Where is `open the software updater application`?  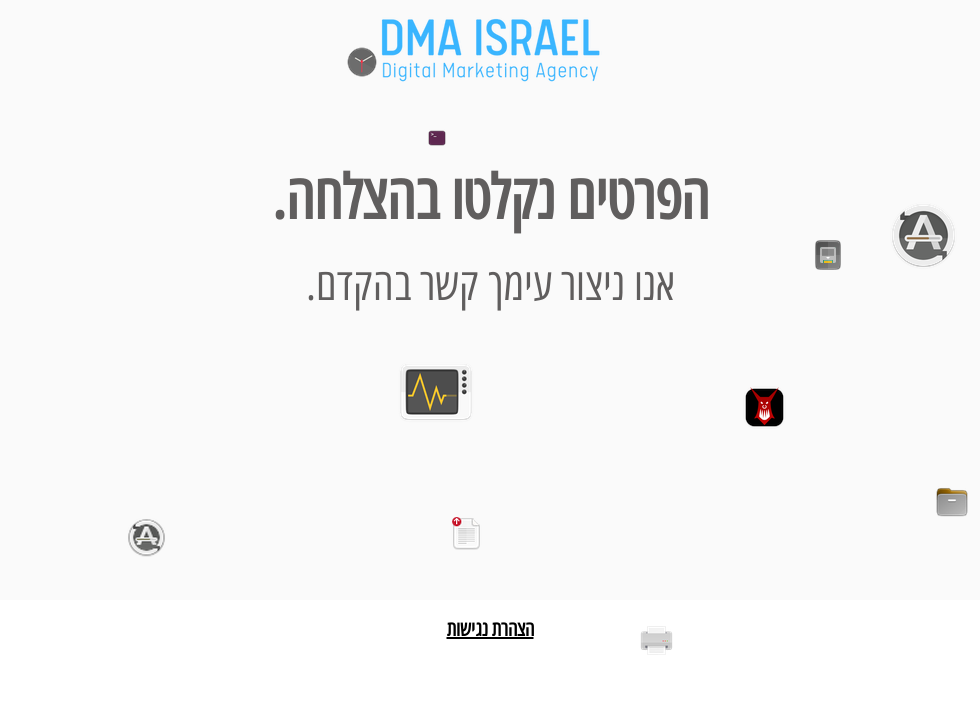
open the software updater application is located at coordinates (923, 235).